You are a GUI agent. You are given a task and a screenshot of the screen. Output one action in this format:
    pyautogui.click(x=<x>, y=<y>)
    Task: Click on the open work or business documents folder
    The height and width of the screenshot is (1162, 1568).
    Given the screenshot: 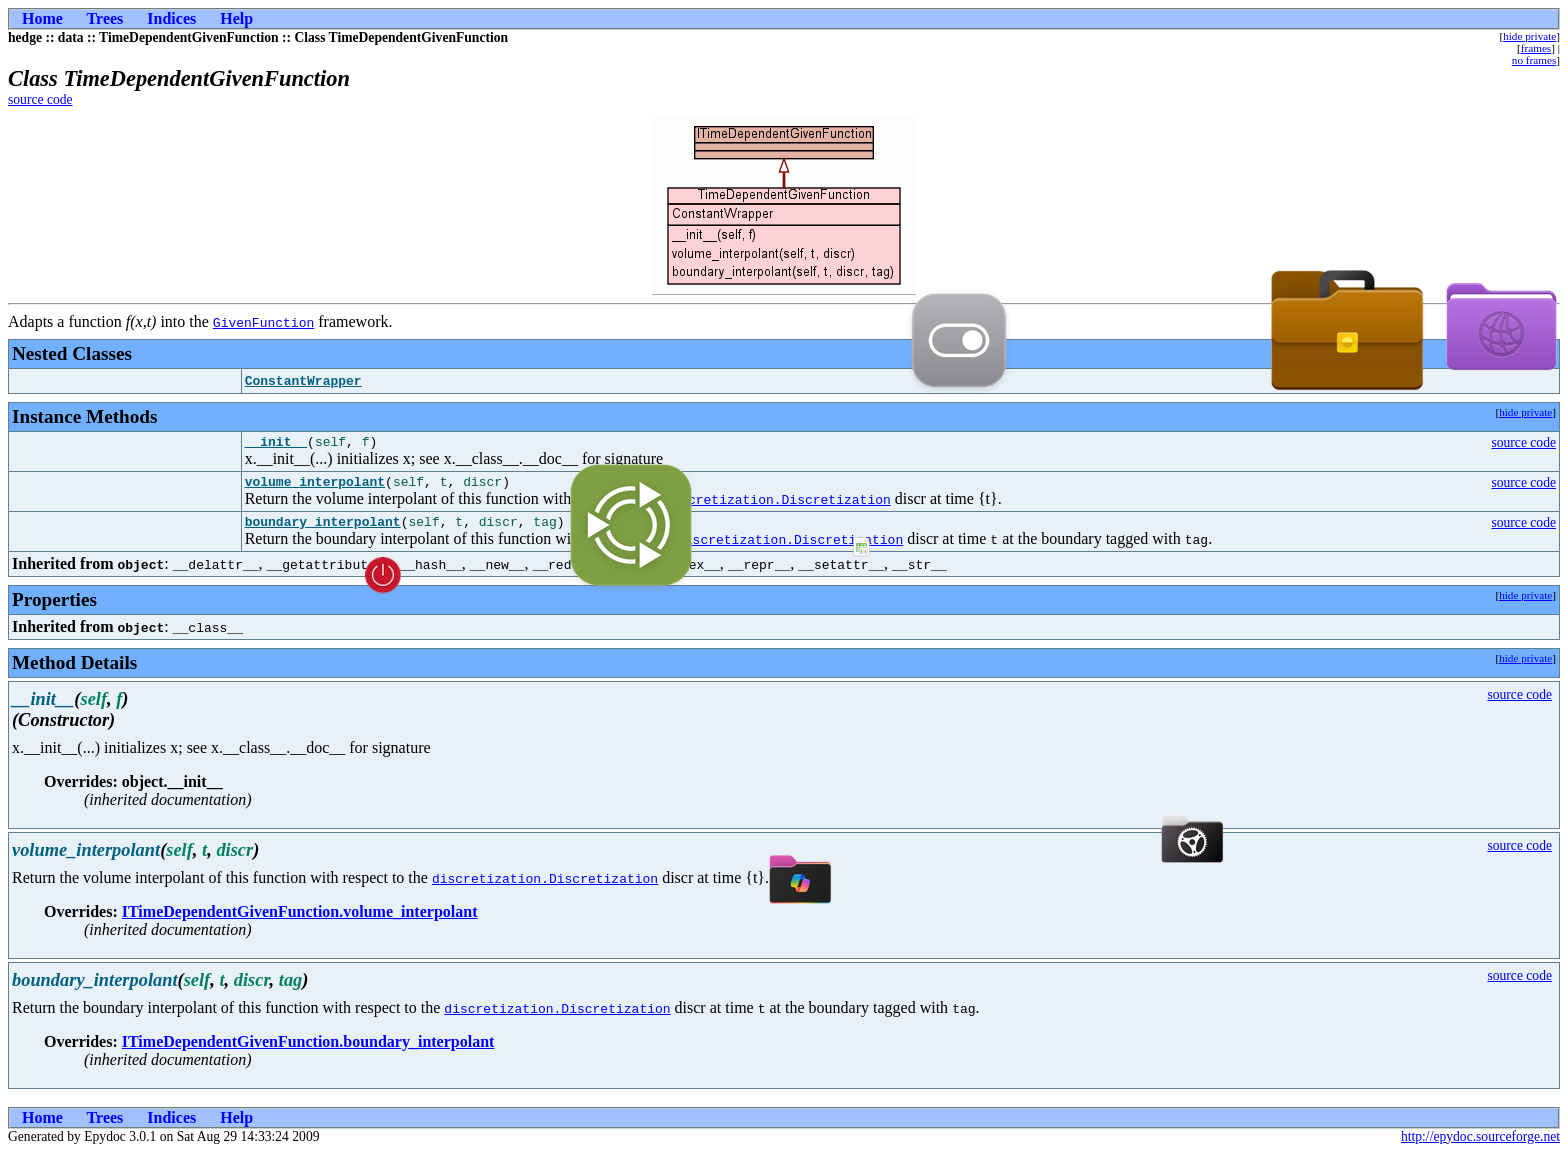 What is the action you would take?
    pyautogui.click(x=1346, y=334)
    